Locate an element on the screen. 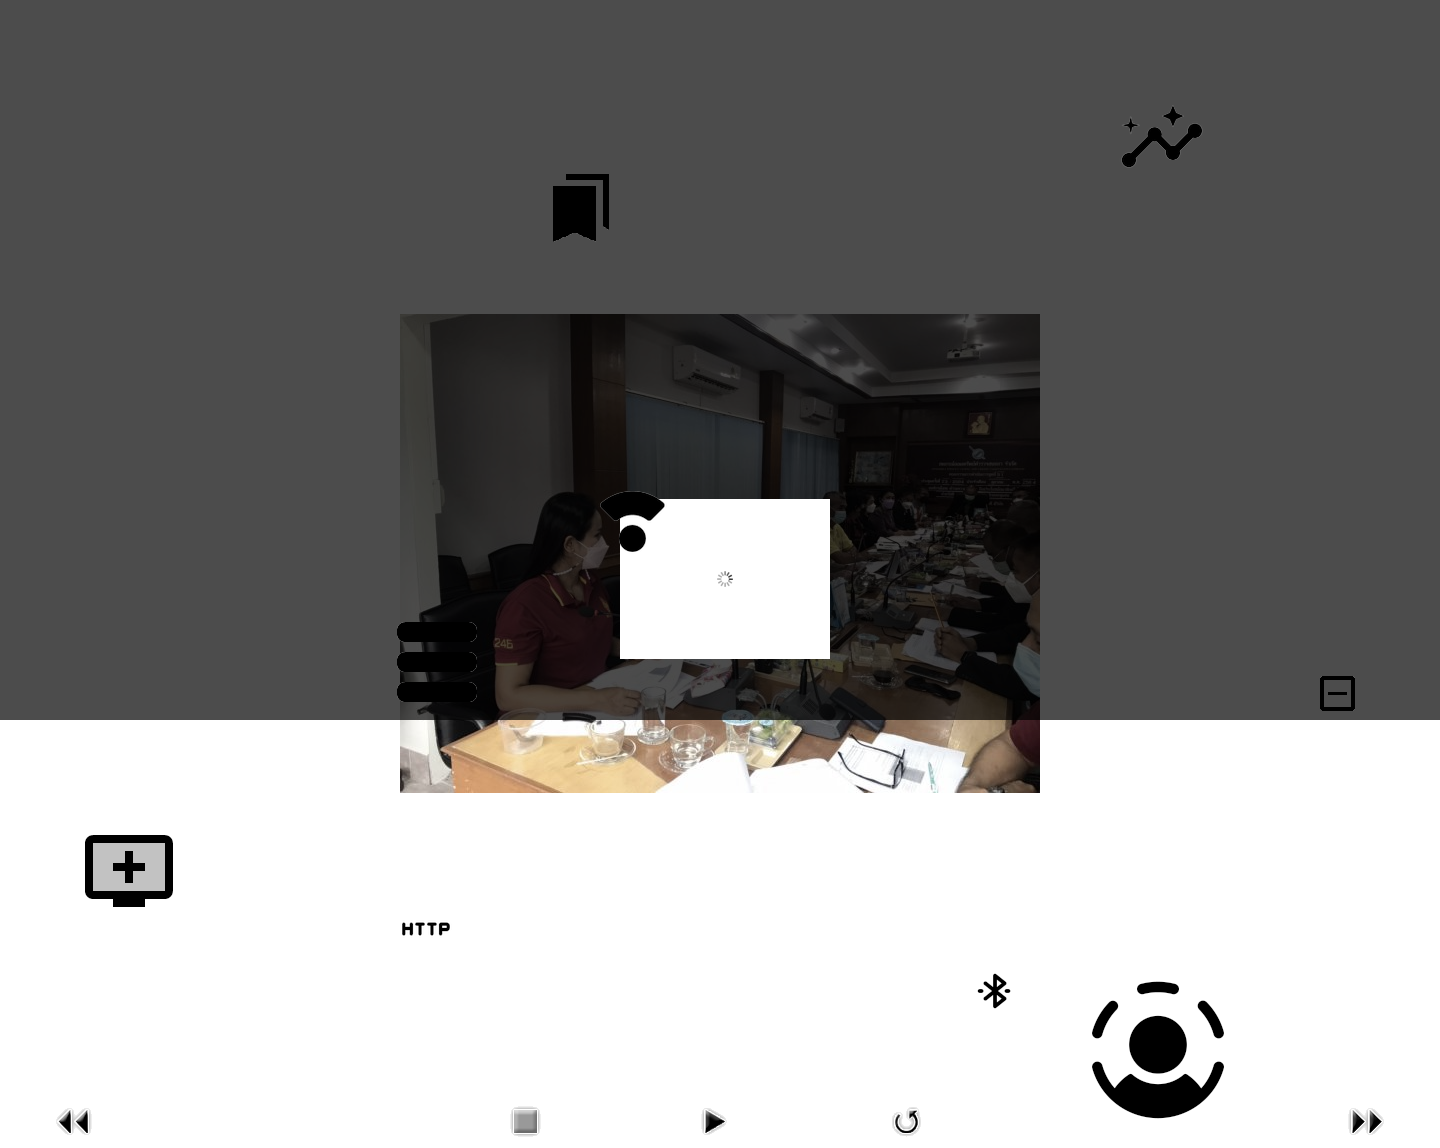 This screenshot has width=1440, height=1148. indicates an active bluetooth connection is located at coordinates (995, 991).